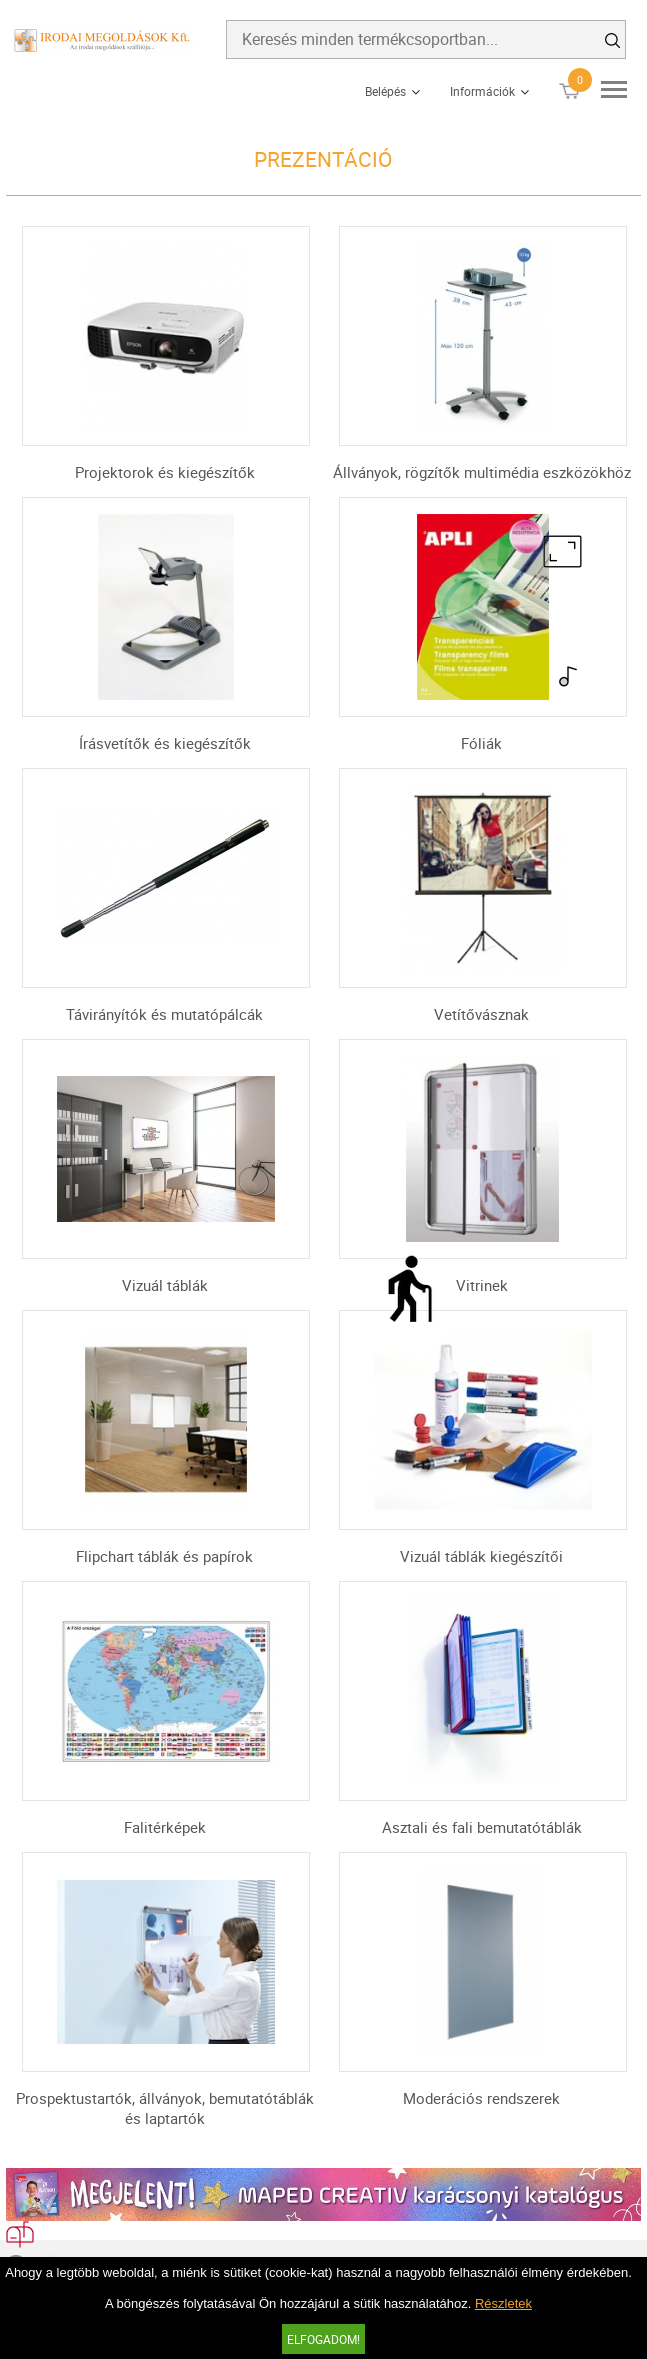 Image resolution: width=647 pixels, height=2359 pixels. What do you see at coordinates (568, 676) in the screenshot?
I see `access music or audio player` at bounding box center [568, 676].